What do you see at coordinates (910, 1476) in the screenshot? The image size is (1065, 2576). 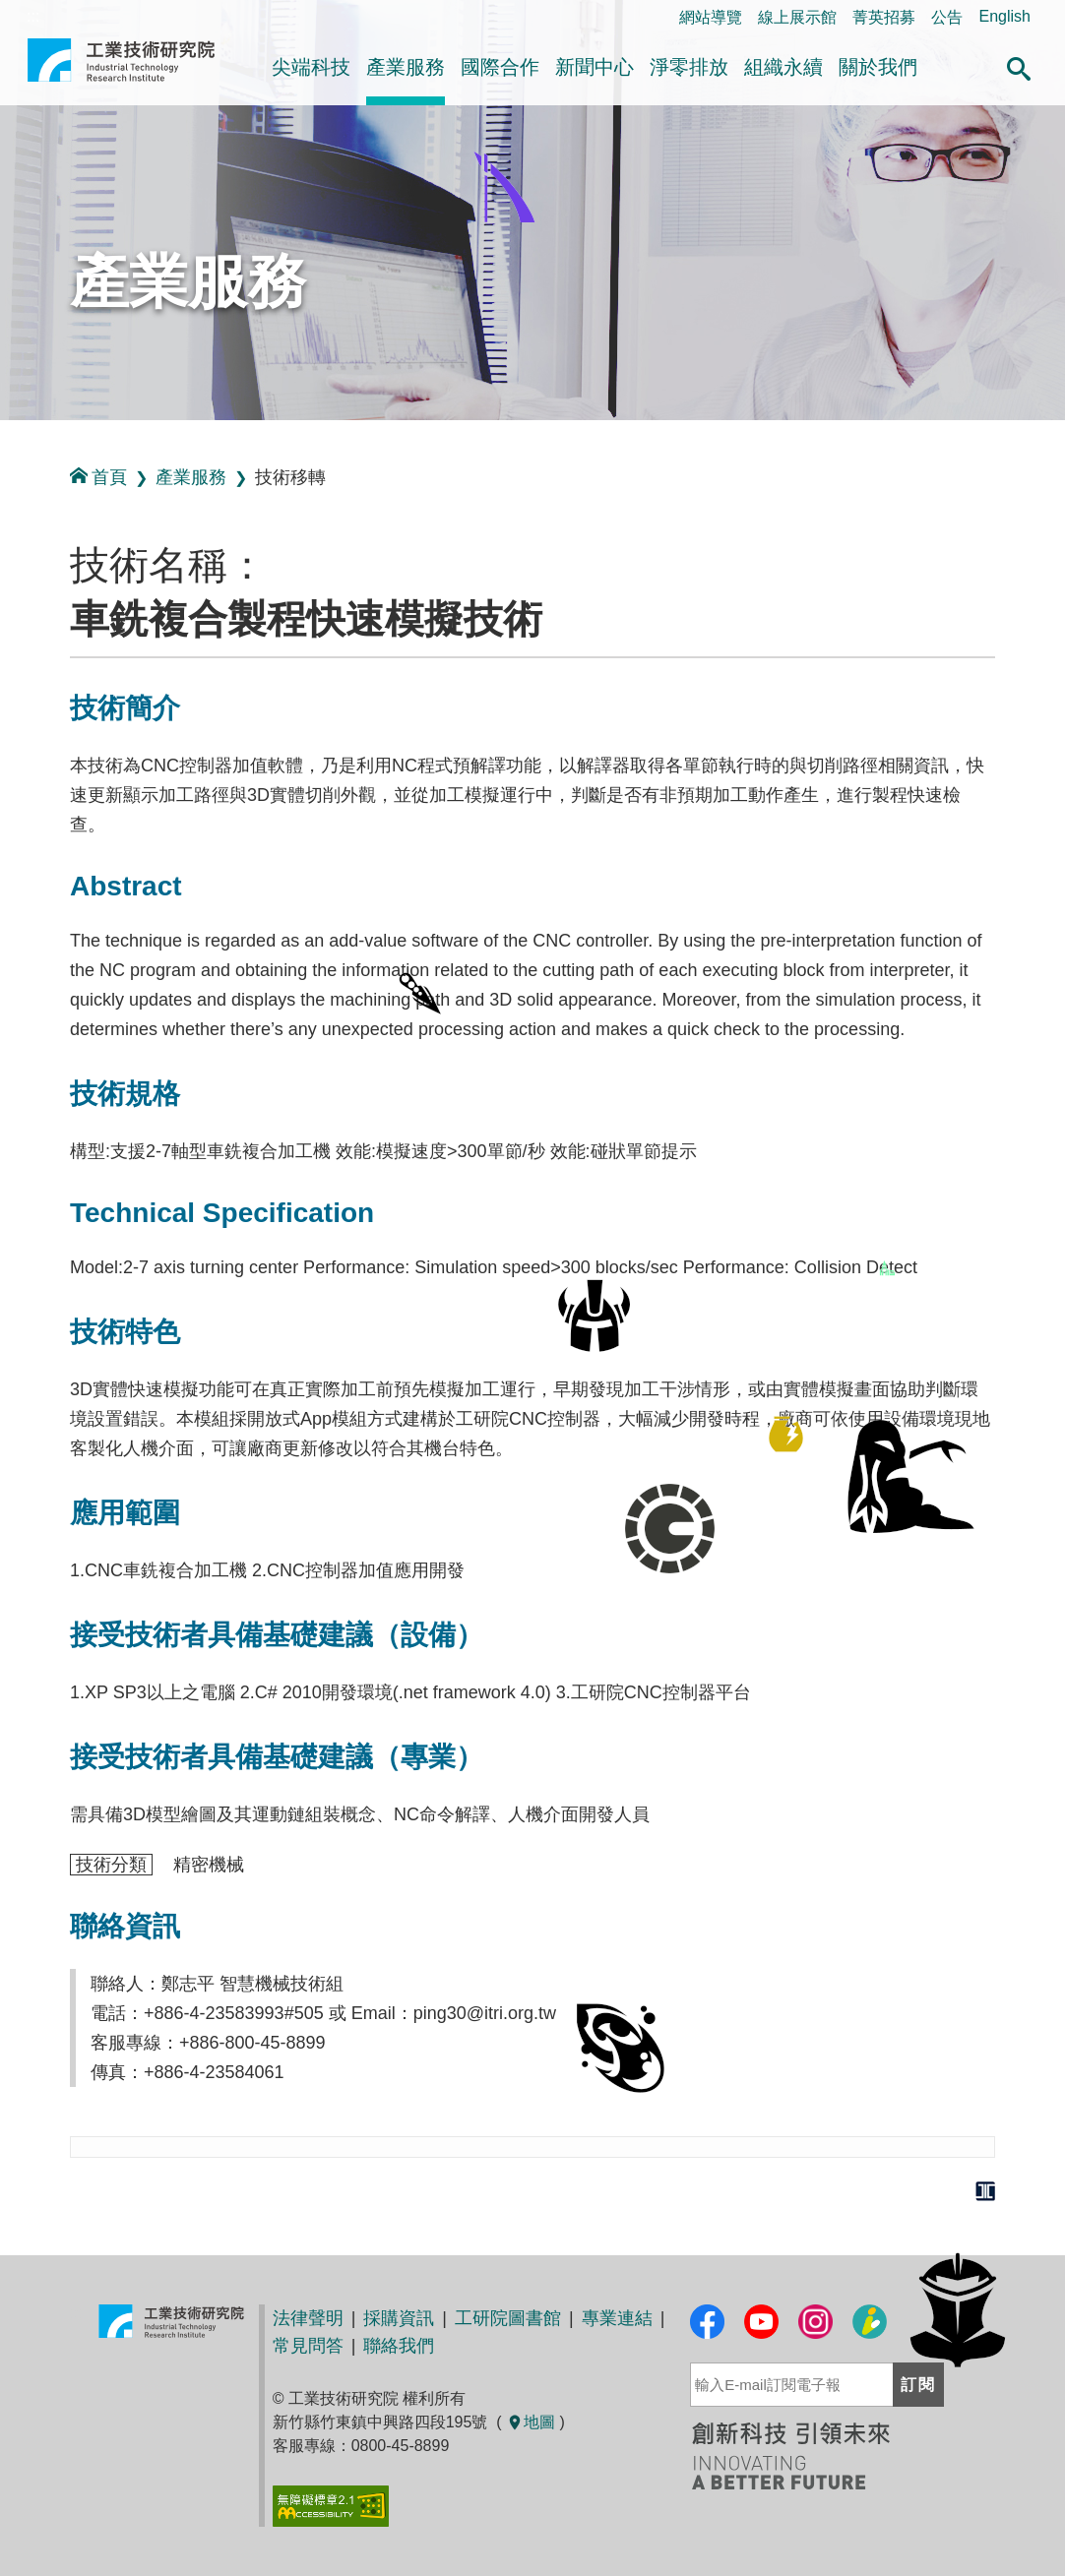 I see `slug creature enemy in a game interface` at bounding box center [910, 1476].